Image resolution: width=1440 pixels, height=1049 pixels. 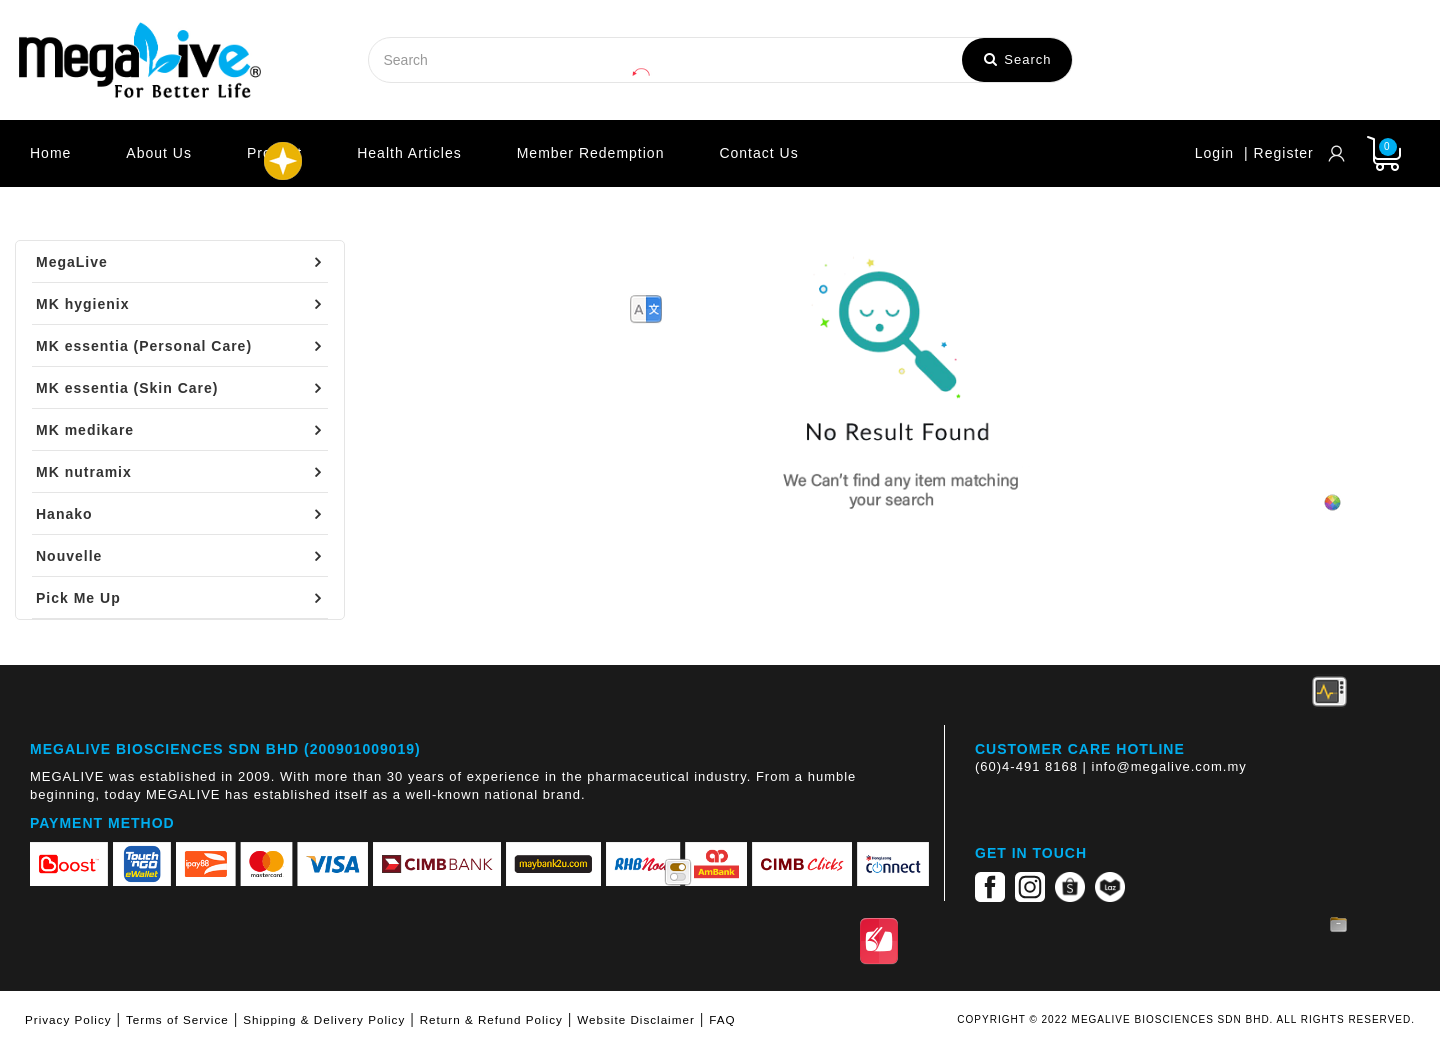 I want to click on undo the last action, so click(x=641, y=72).